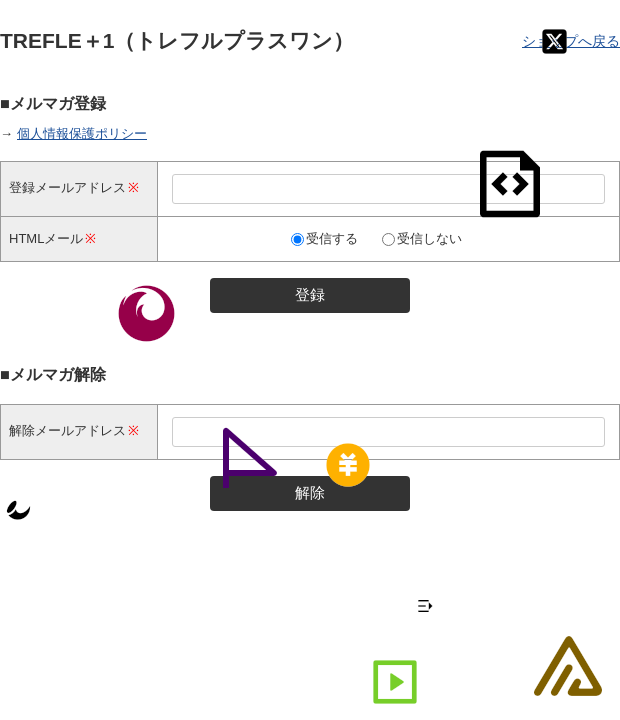 Image resolution: width=620 pixels, height=720 pixels. What do you see at coordinates (18, 509) in the screenshot?
I see `affiliatetheme brand logo` at bounding box center [18, 509].